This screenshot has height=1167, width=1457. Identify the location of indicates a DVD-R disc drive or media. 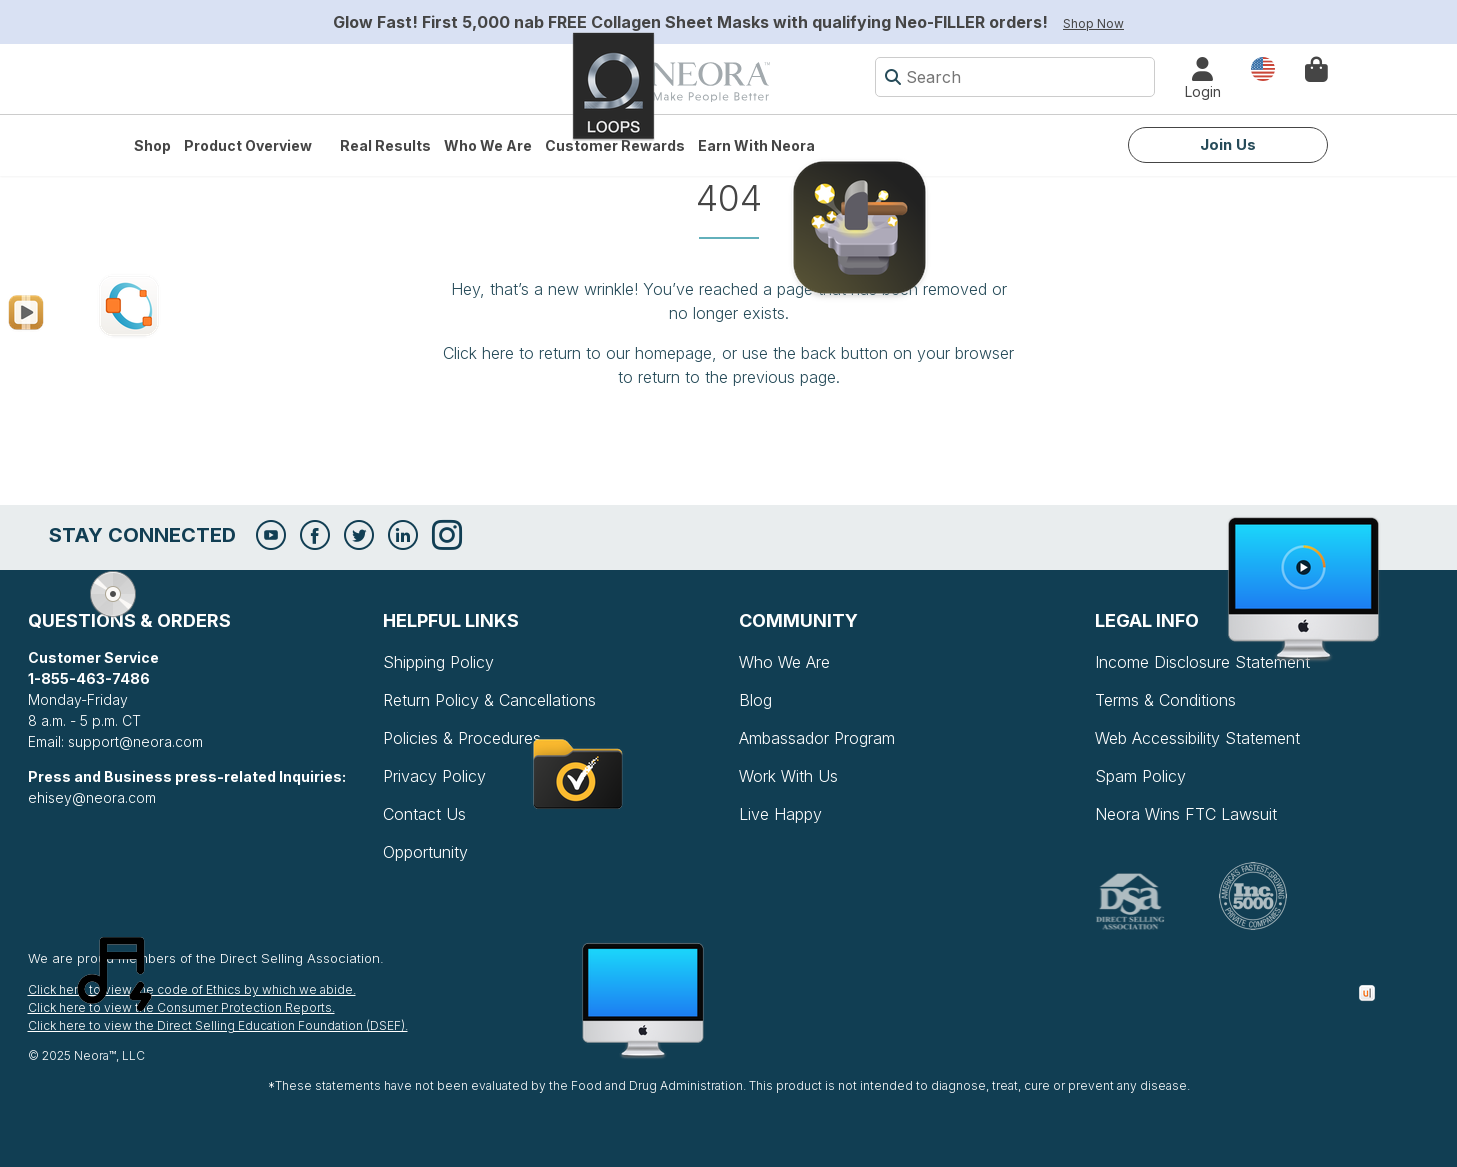
(113, 594).